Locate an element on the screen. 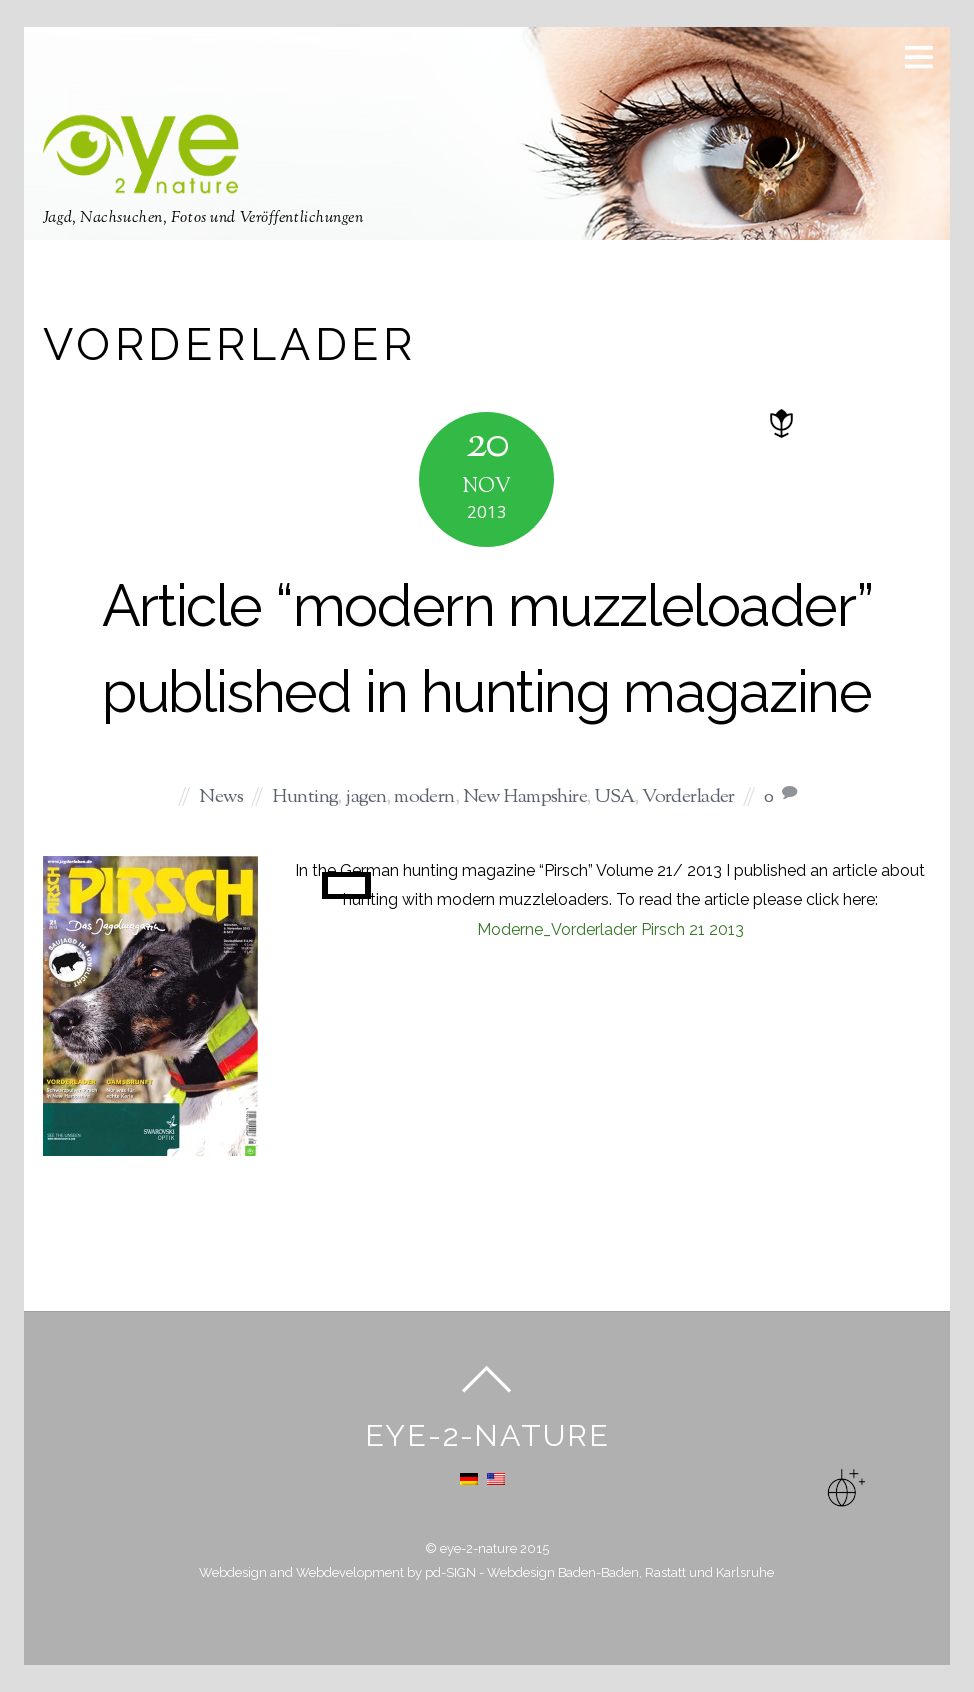 This screenshot has height=1692, width=974. crop image to 7:5 aspect ratio is located at coordinates (346, 885).